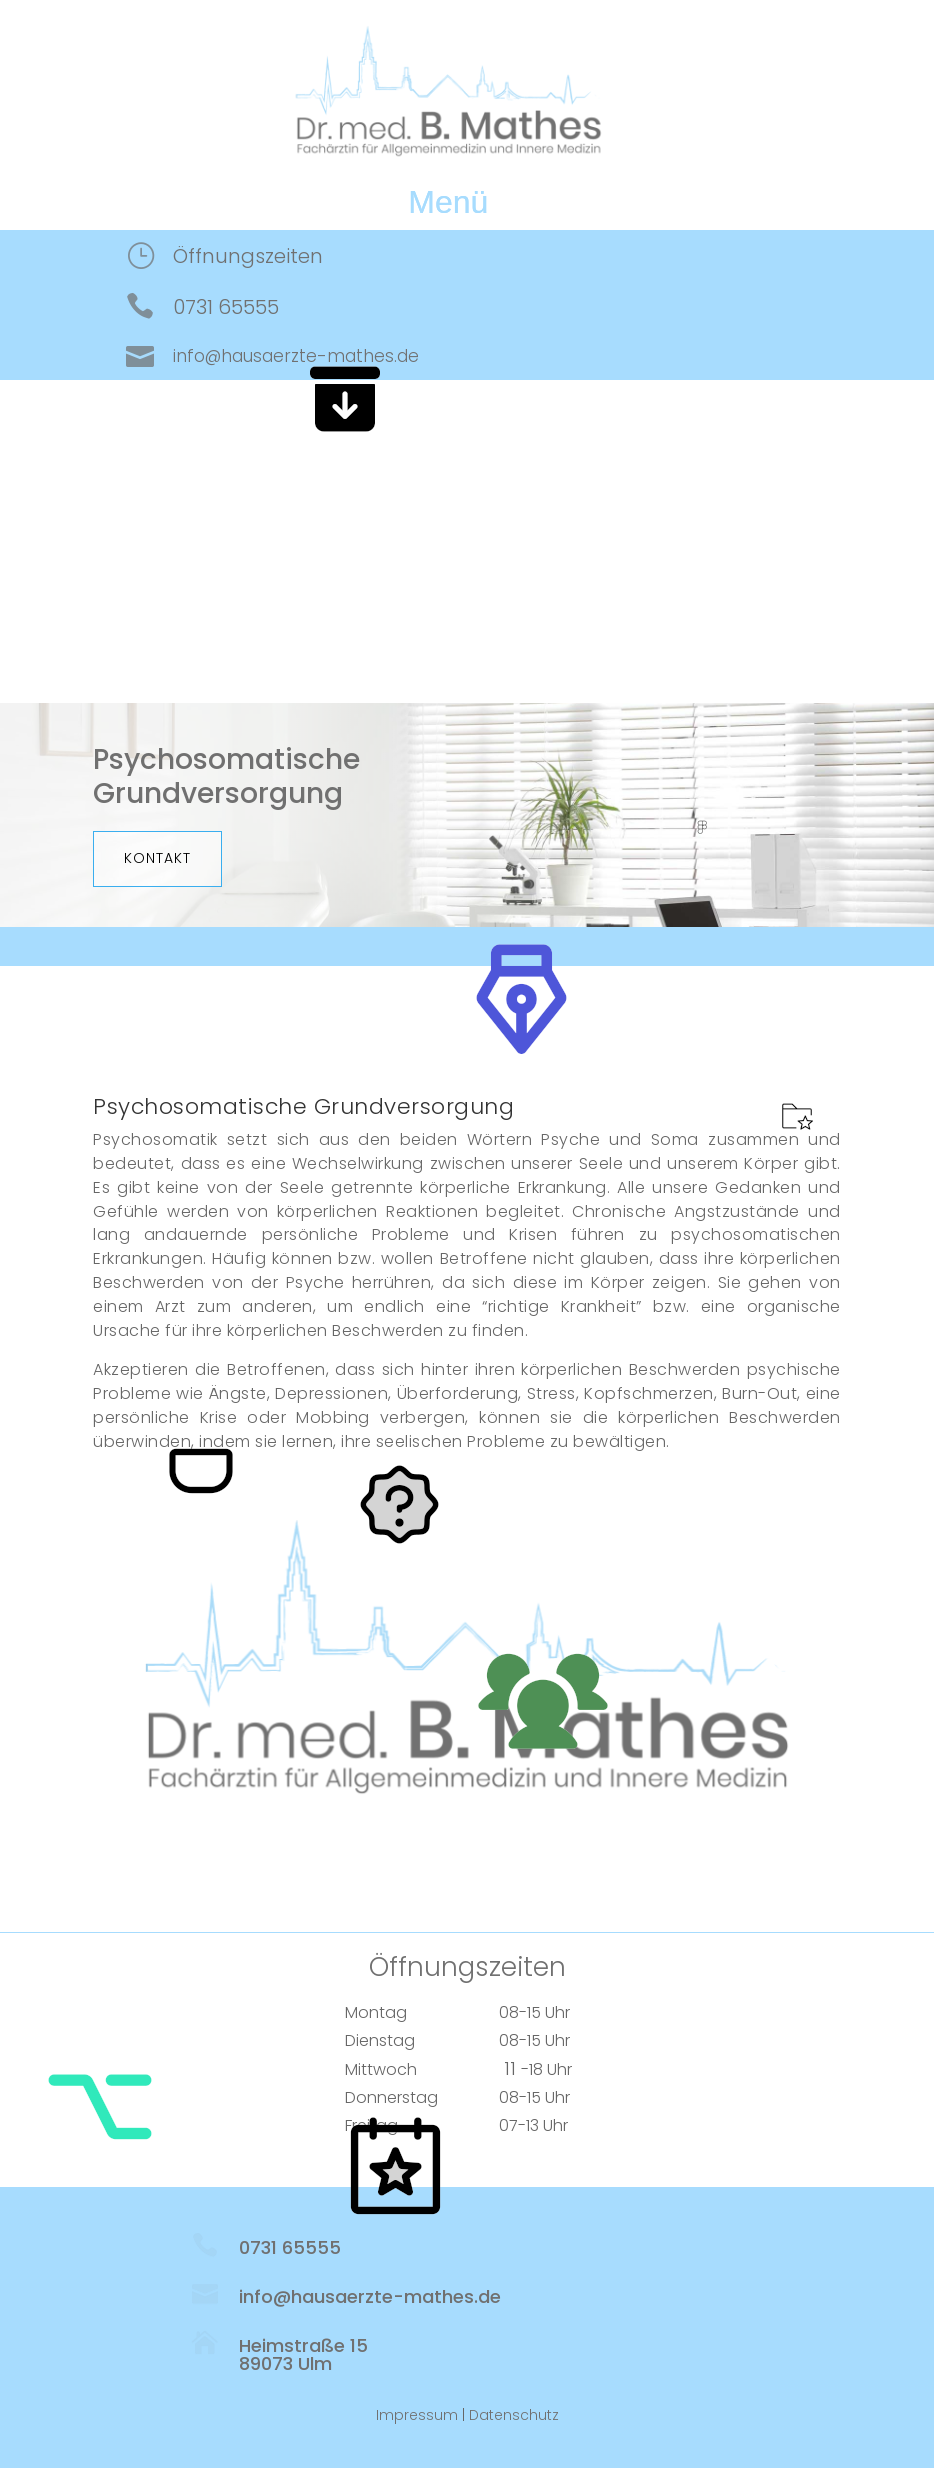 The width and height of the screenshot is (934, 2473). Describe the element at coordinates (399, 1504) in the screenshot. I see `access frequently asked questions or help center` at that location.